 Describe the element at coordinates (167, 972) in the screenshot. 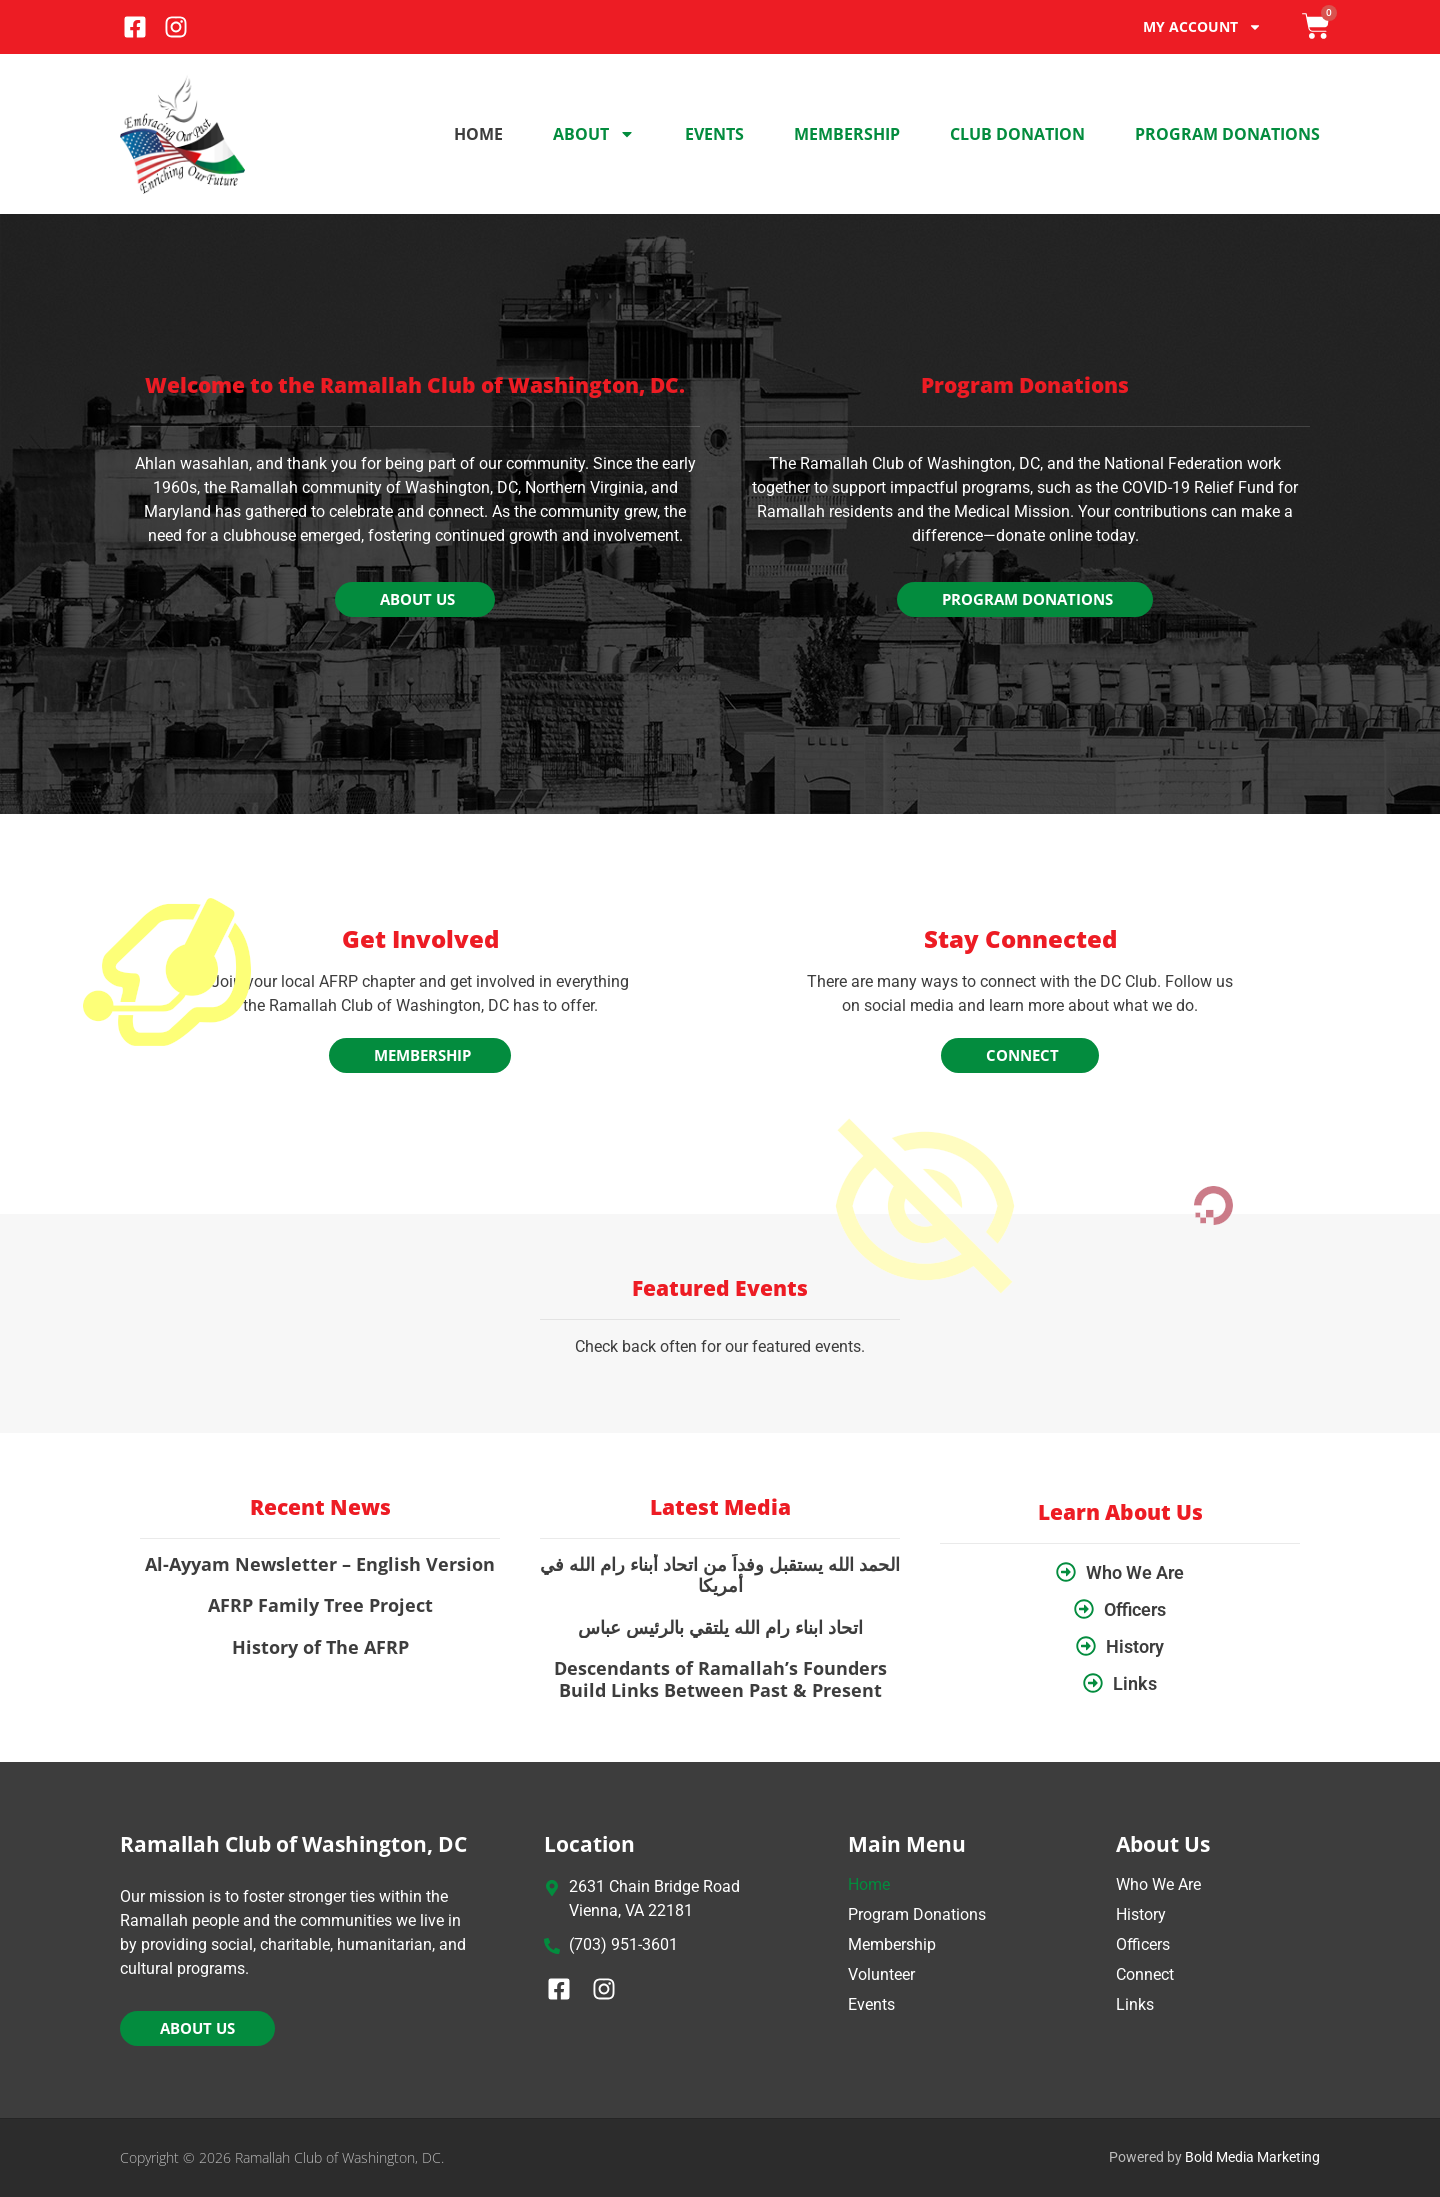

I see `open zoiper VoIP calling app` at that location.